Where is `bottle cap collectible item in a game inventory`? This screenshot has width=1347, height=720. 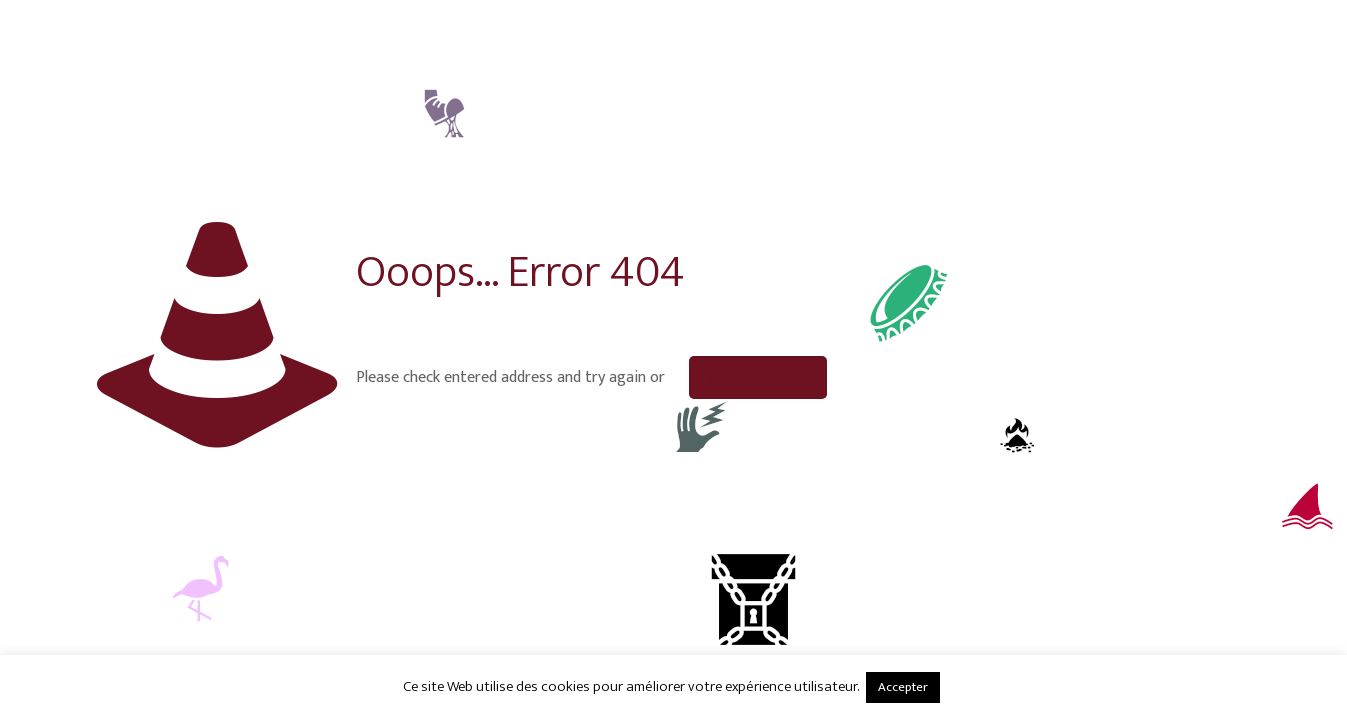
bottle cap collectible item in a game inventory is located at coordinates (909, 303).